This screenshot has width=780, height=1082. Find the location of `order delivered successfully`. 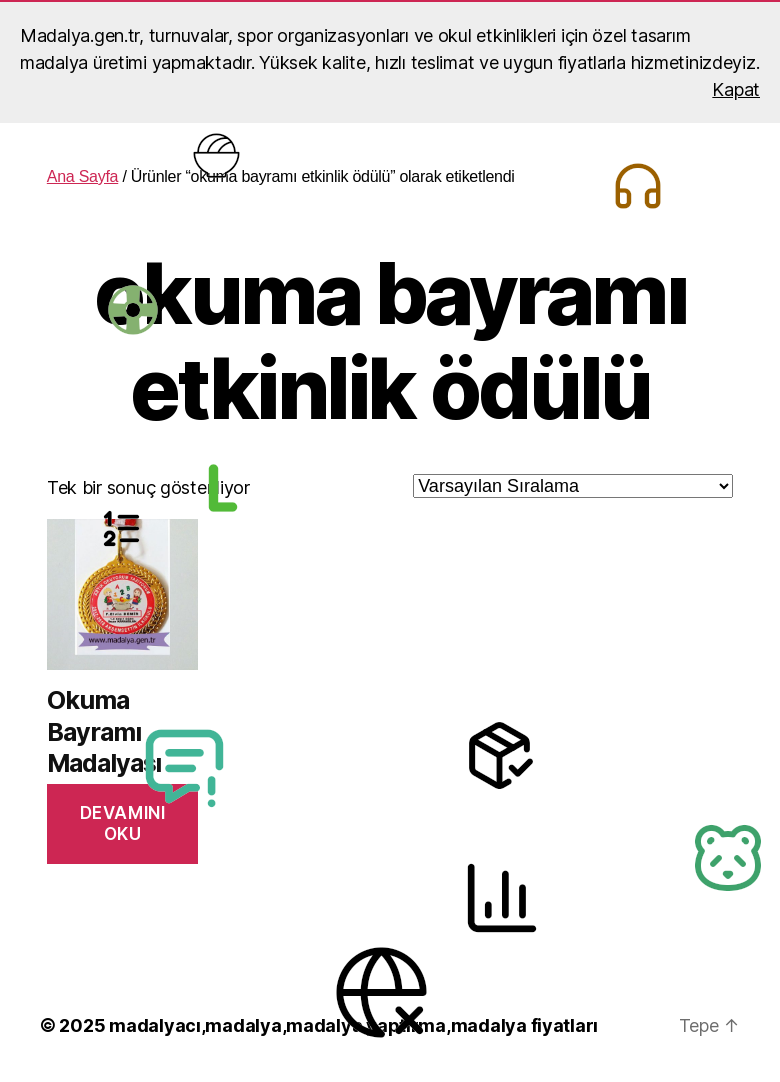

order delivered successfully is located at coordinates (499, 755).